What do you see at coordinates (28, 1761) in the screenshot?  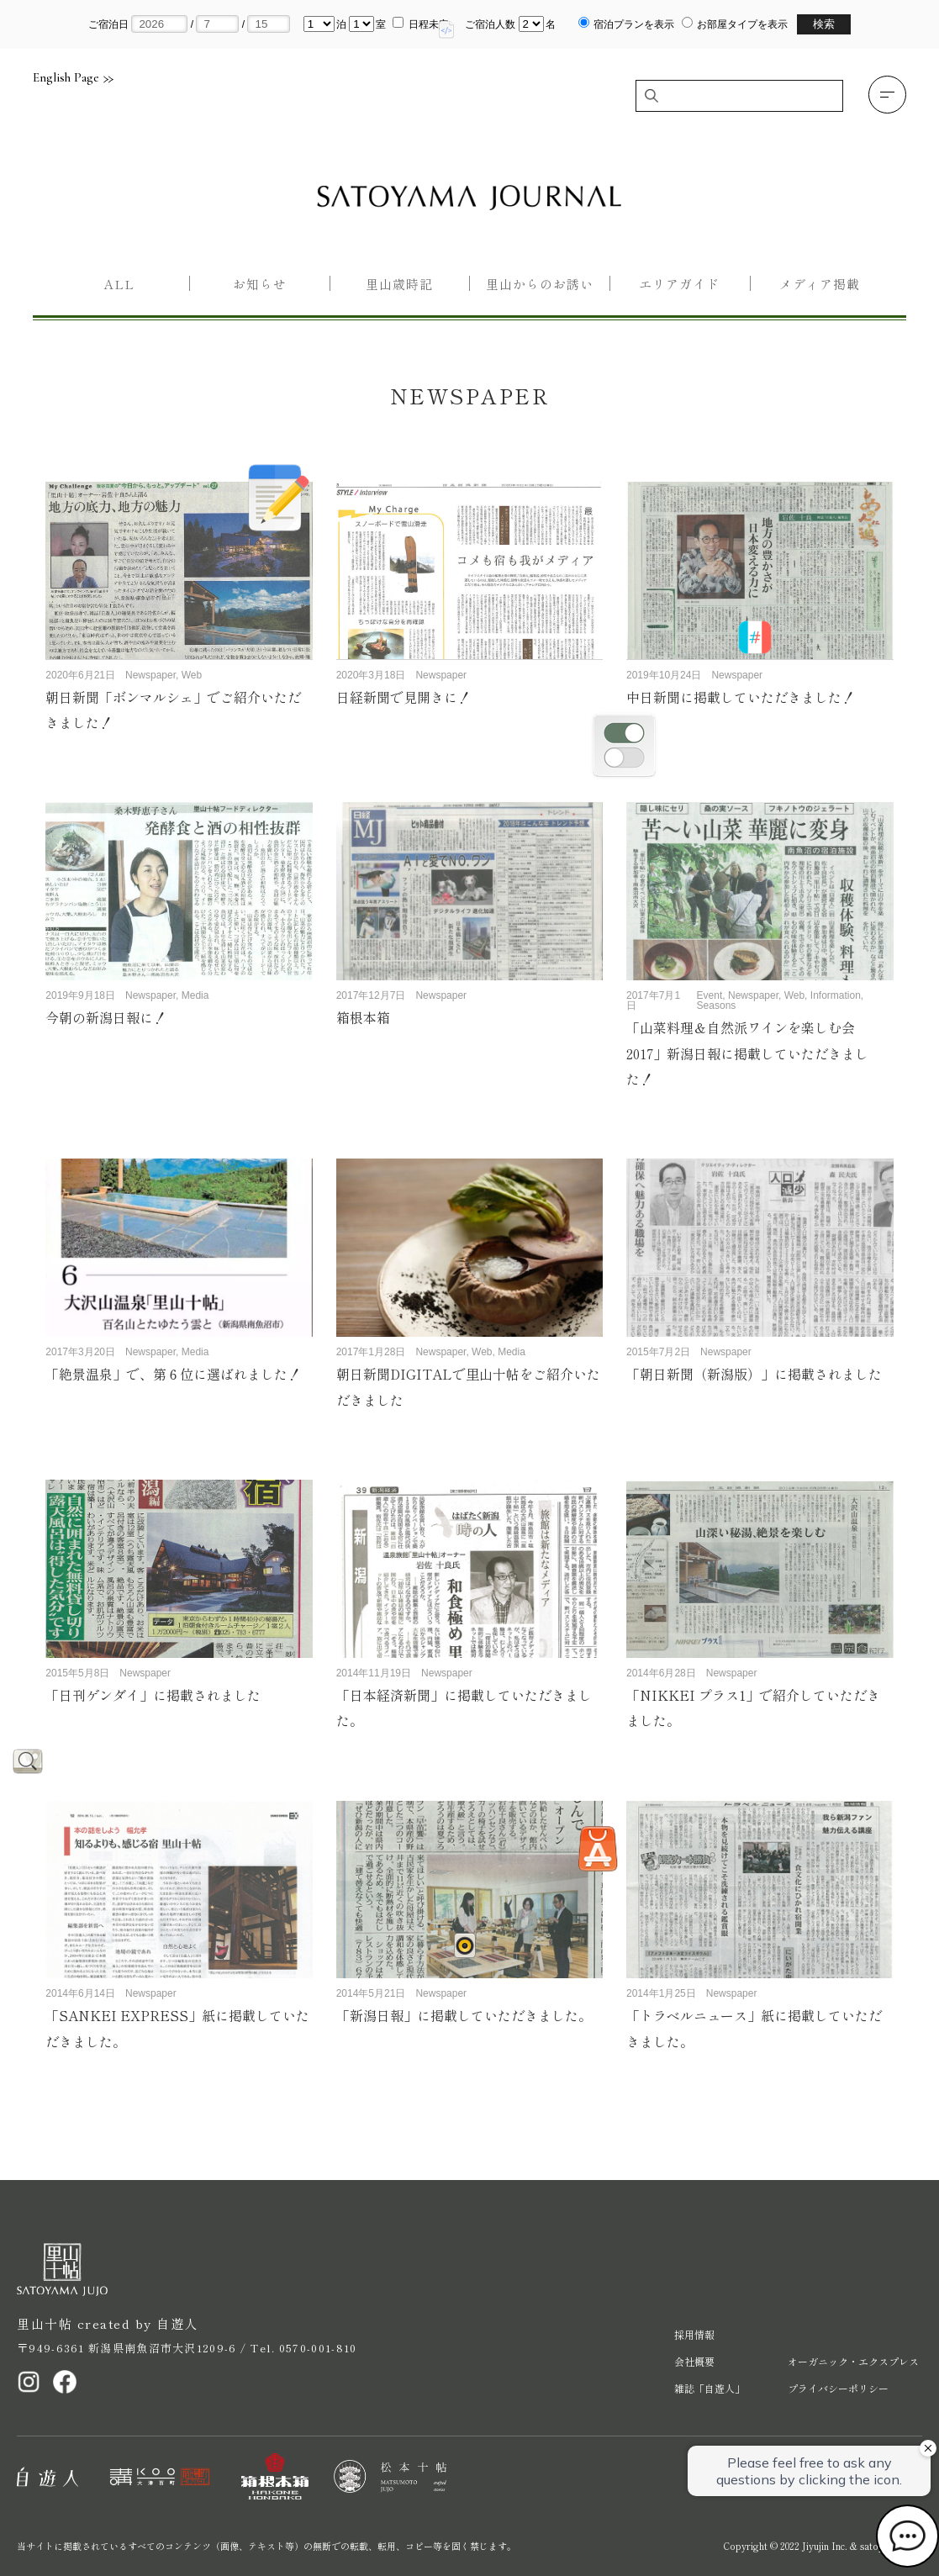 I see `open eye of mate image viewer application` at bounding box center [28, 1761].